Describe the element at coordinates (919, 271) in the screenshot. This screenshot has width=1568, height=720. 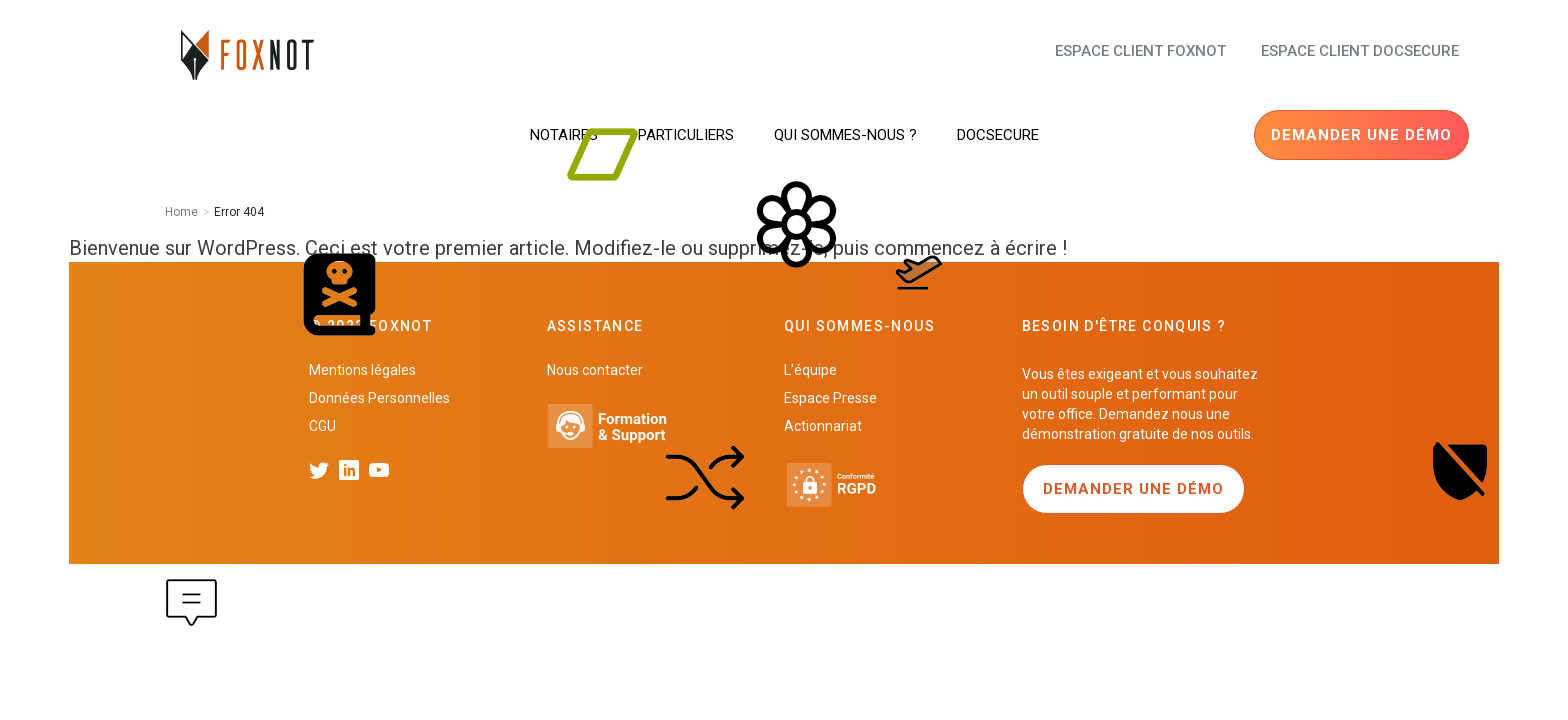
I see `flight departure or takeoff status` at that location.